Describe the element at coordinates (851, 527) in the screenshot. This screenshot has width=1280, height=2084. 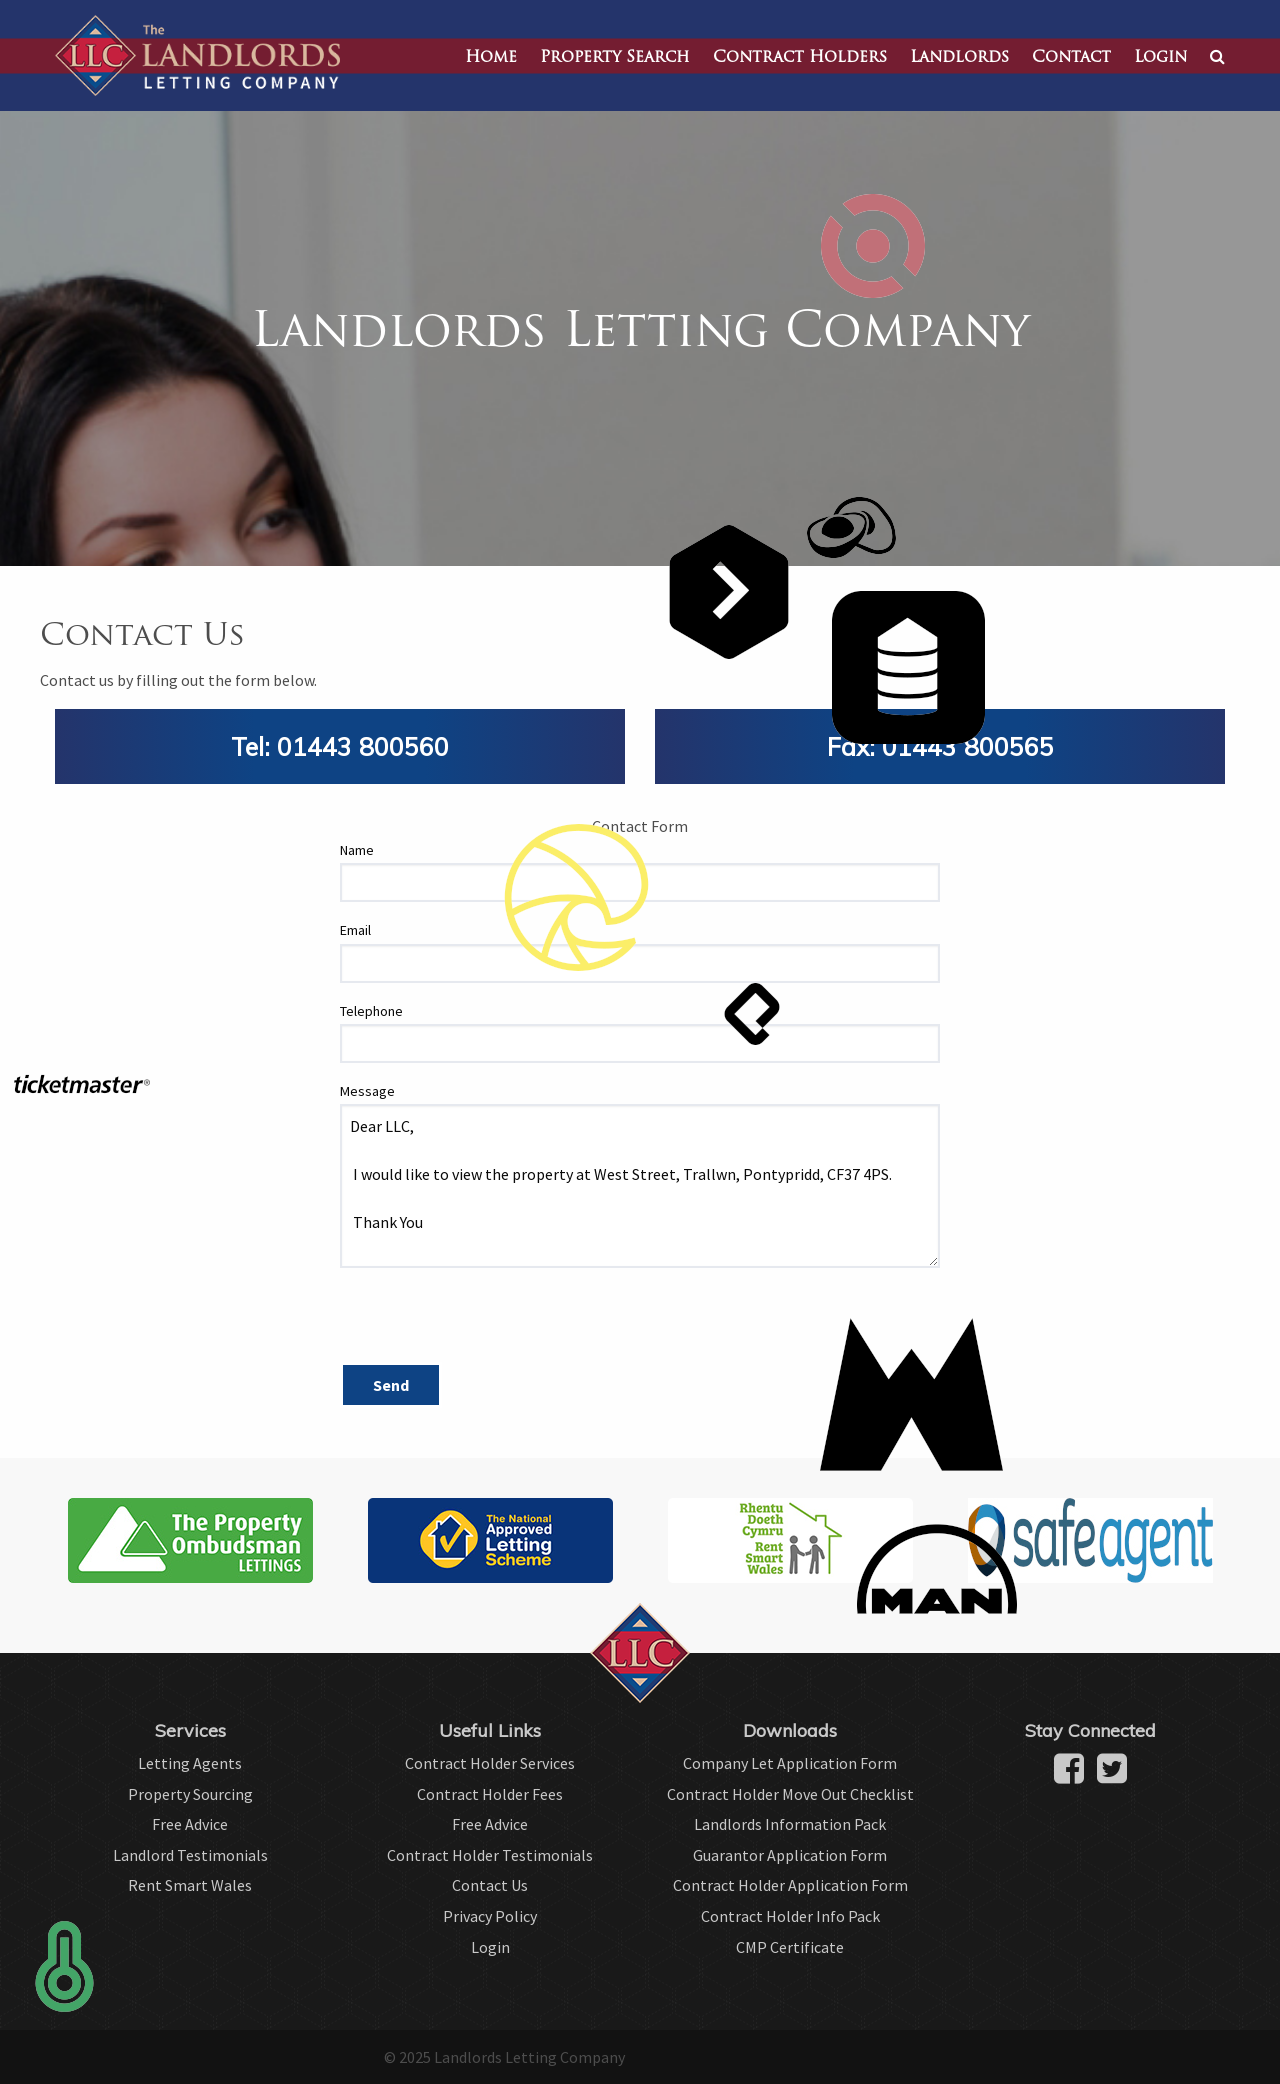
I see `ArangoDB database service logo` at that location.